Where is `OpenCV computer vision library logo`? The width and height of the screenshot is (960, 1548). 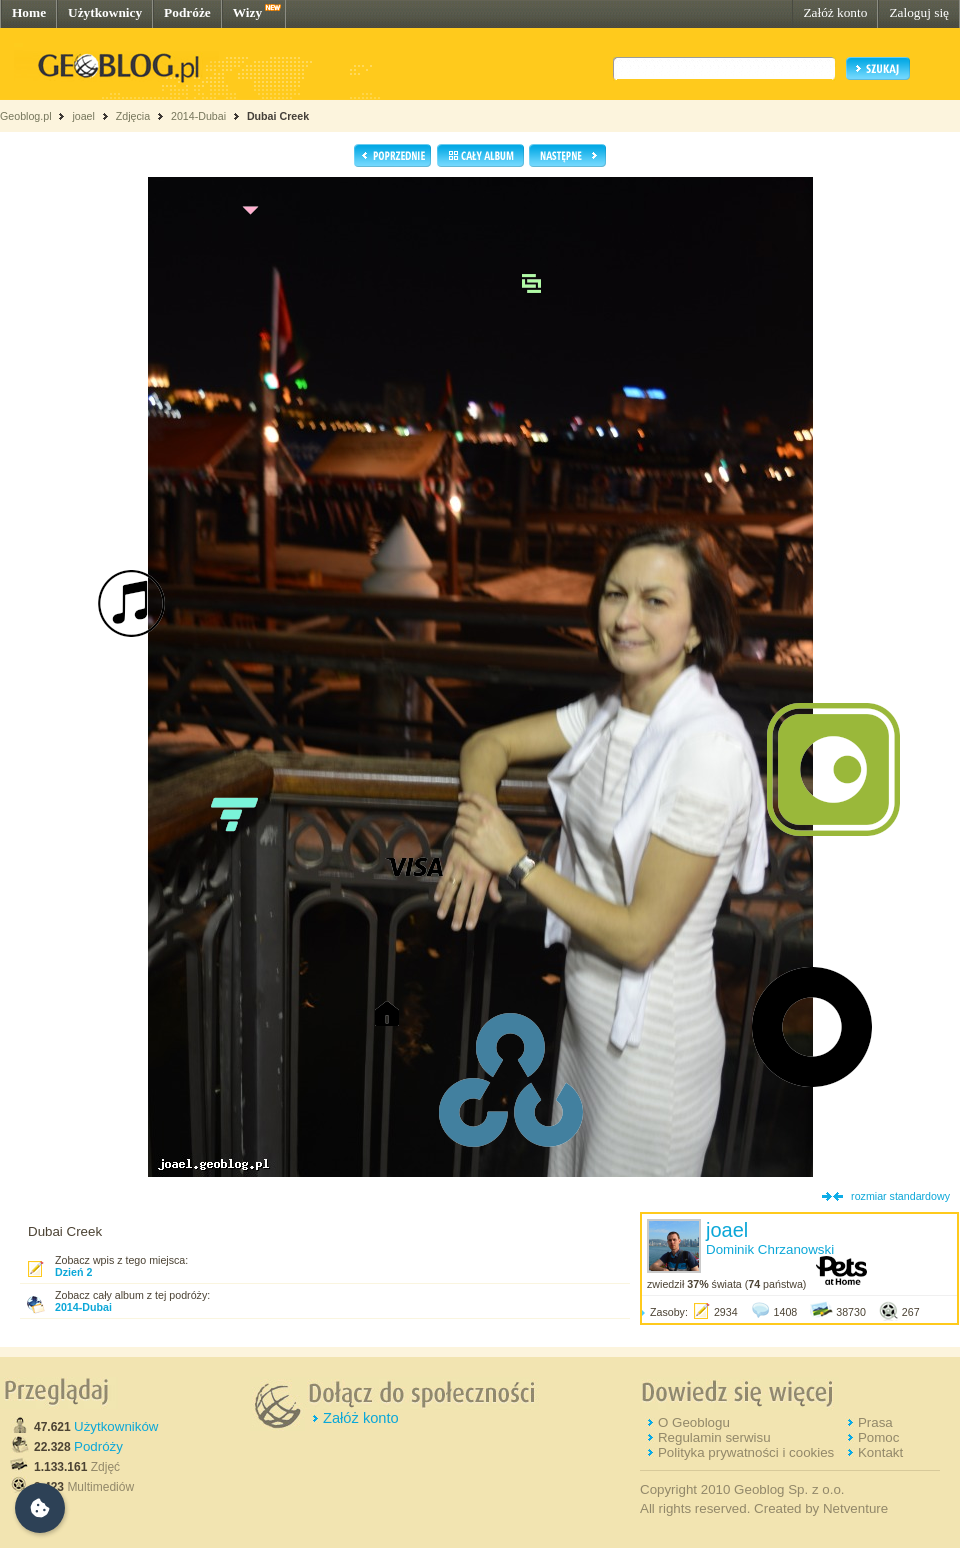 OpenCV computer vision library logo is located at coordinates (511, 1080).